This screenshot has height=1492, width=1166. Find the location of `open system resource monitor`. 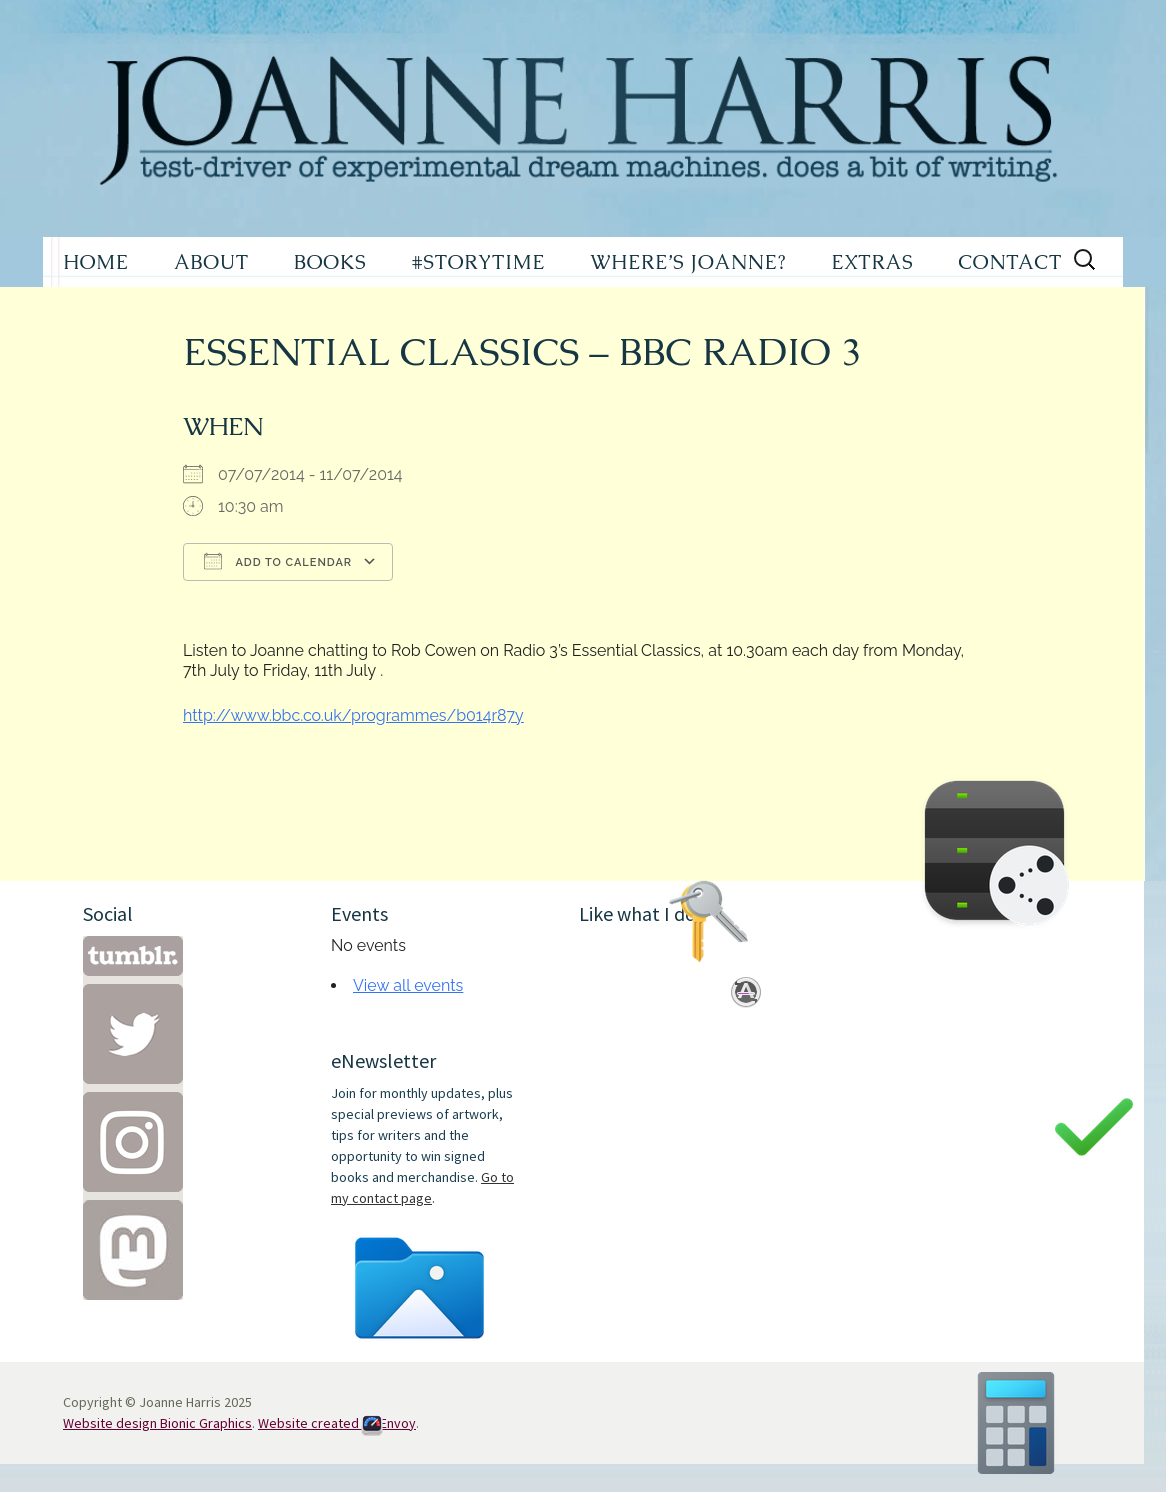

open system resource monitor is located at coordinates (372, 1425).